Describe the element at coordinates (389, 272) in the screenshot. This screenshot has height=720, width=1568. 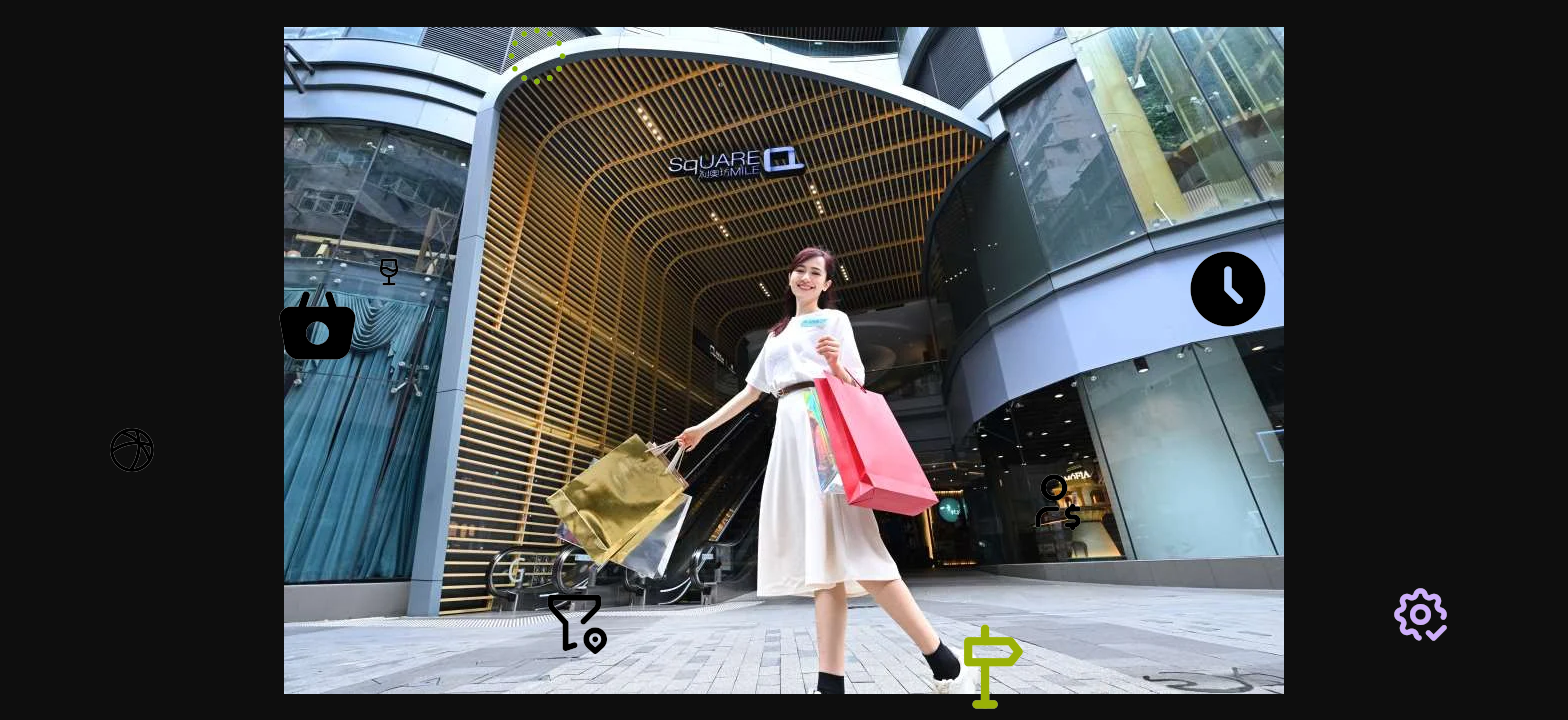
I see `indicates drink or beverage option` at that location.